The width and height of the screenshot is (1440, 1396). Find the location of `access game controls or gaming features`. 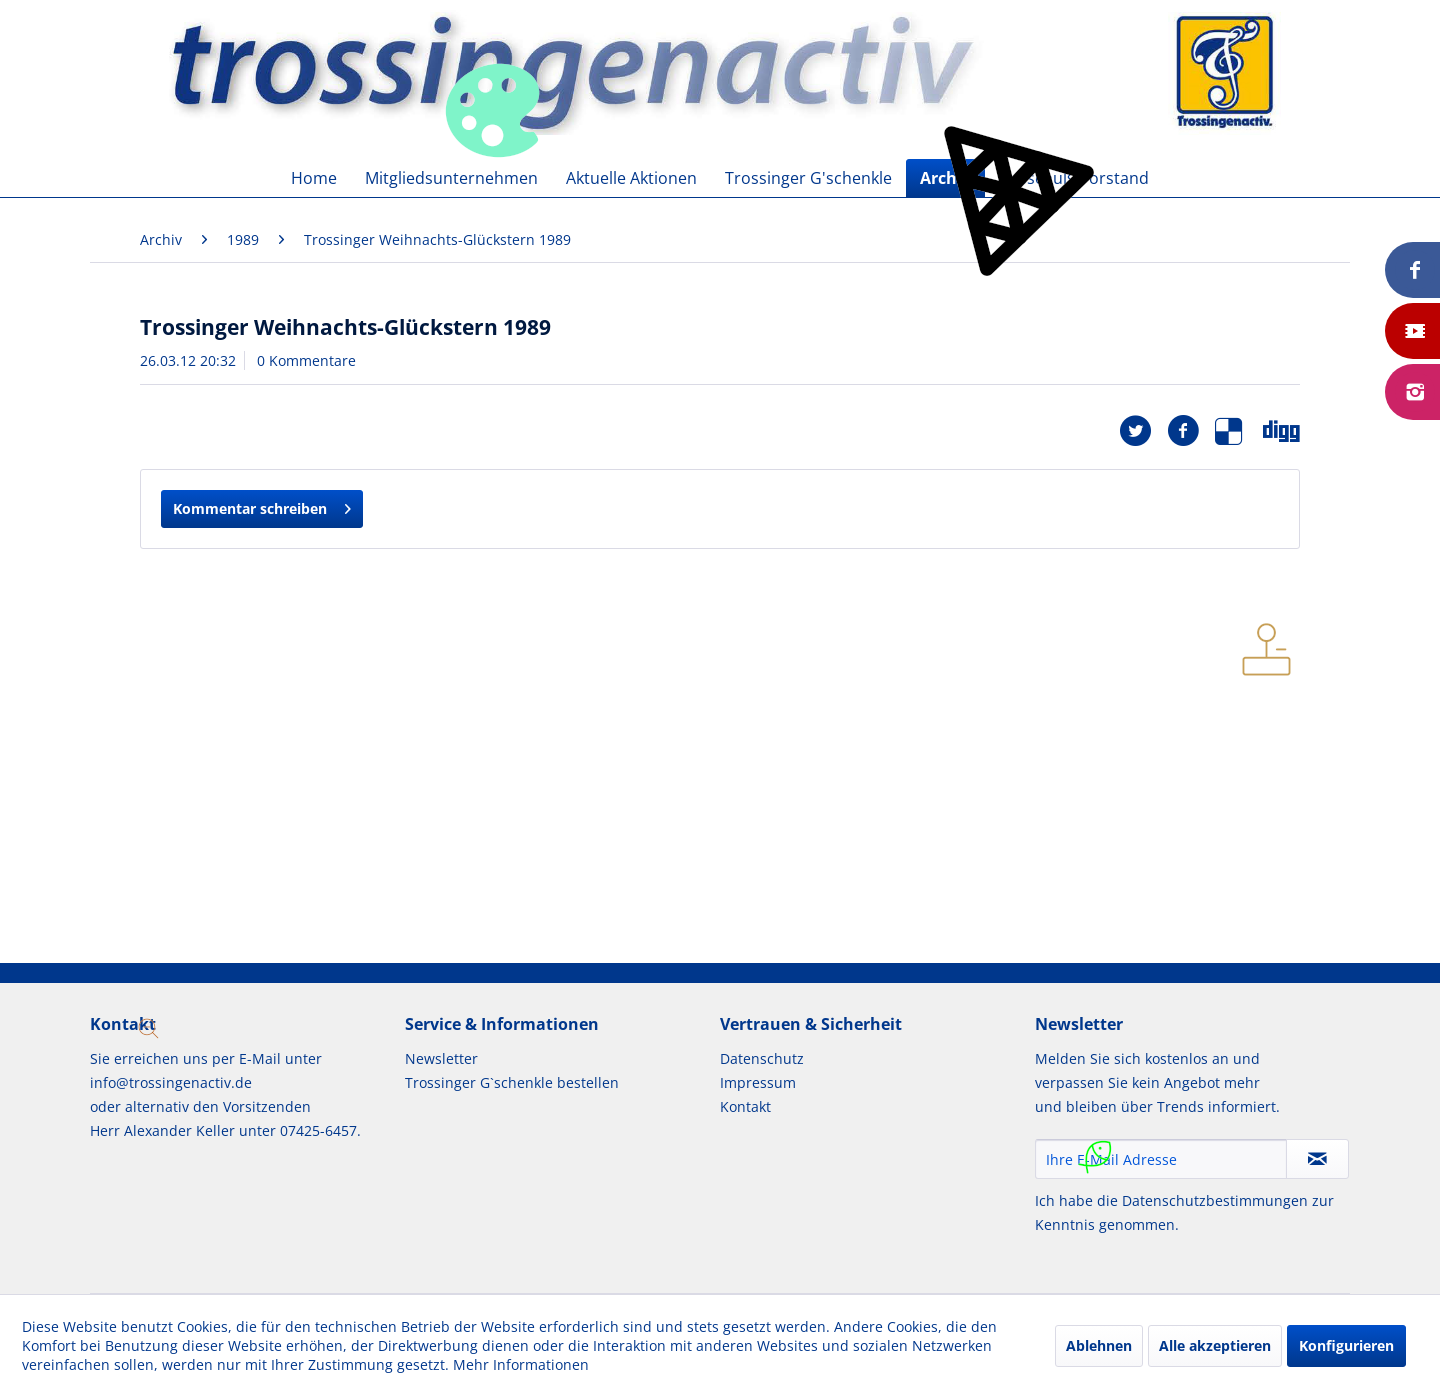

access game controls or gaming features is located at coordinates (1266, 651).